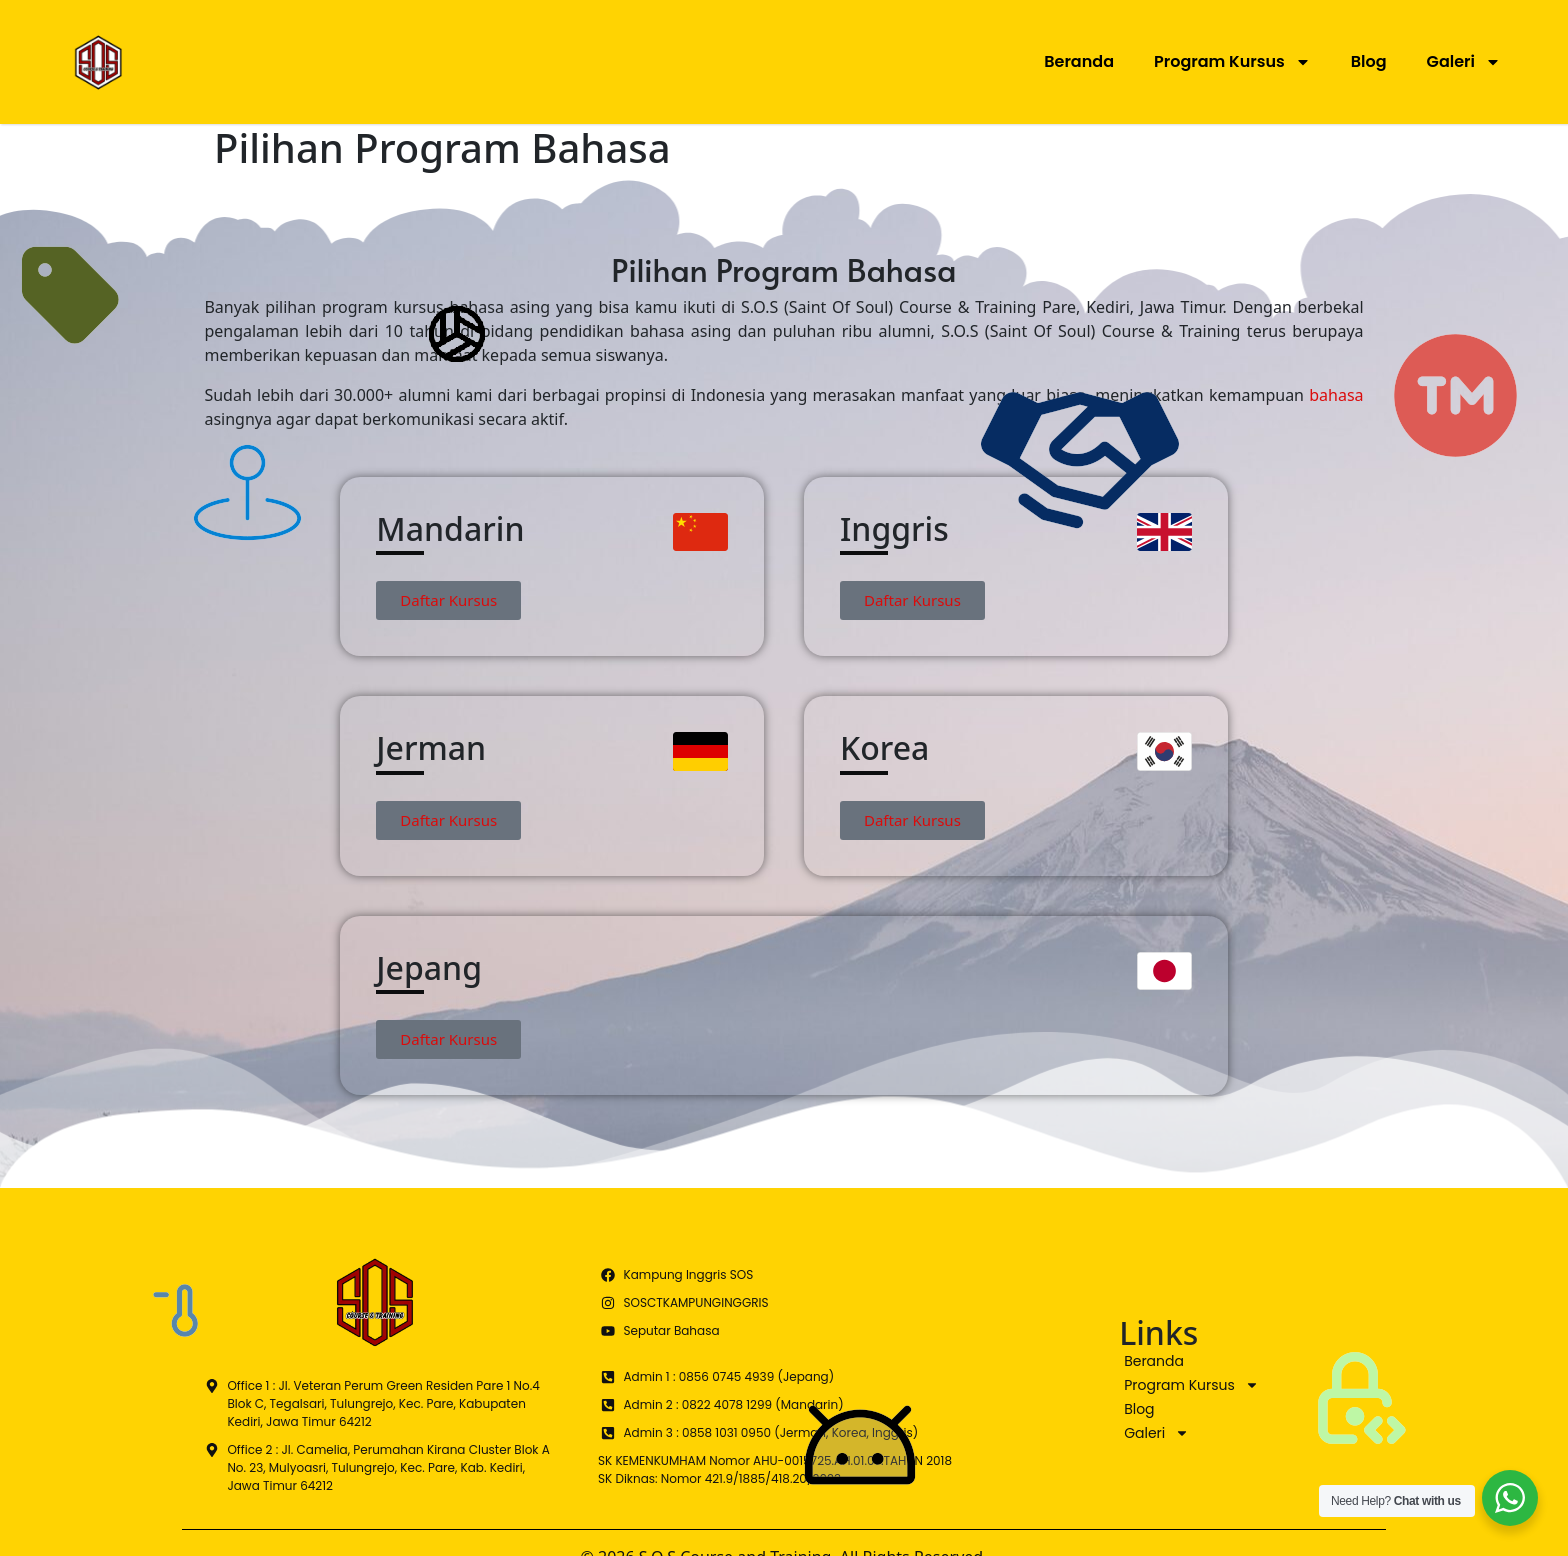 Image resolution: width=1568 pixels, height=1556 pixels. What do you see at coordinates (1455, 395) in the screenshot?
I see `indicates trademarked content or branding` at bounding box center [1455, 395].